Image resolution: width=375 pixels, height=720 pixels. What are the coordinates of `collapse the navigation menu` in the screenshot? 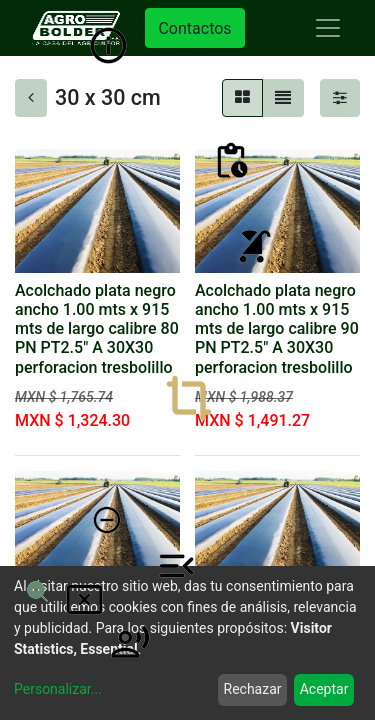 It's located at (177, 566).